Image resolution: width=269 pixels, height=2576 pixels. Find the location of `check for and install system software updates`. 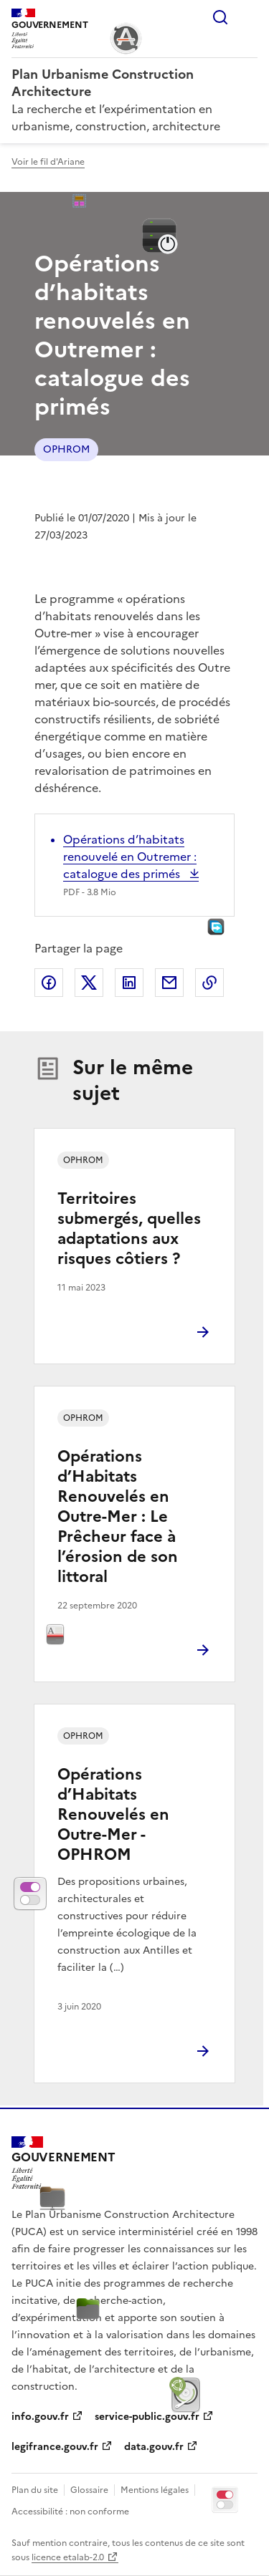

check for and install system software updates is located at coordinates (126, 38).